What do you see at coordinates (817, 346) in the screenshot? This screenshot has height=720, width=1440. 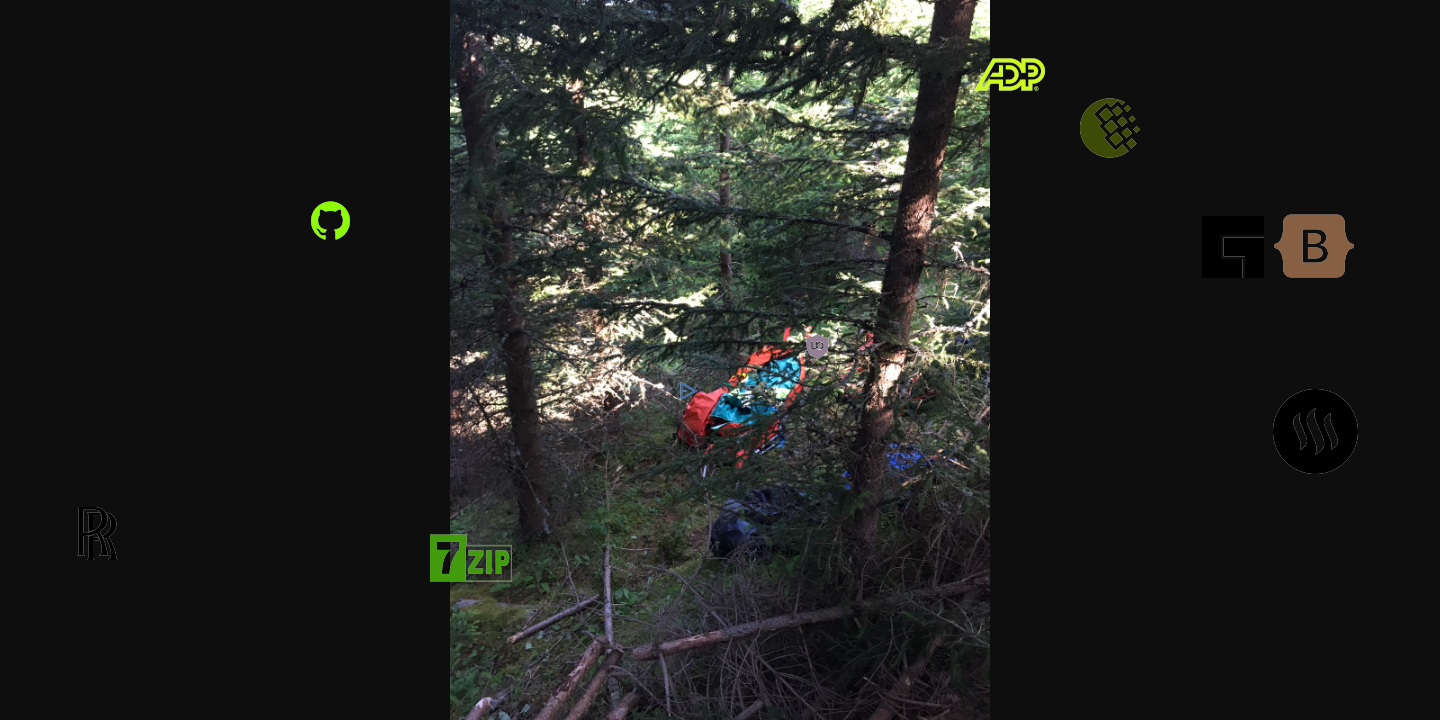 I see `uBlock Origin browser extension logo` at bounding box center [817, 346].